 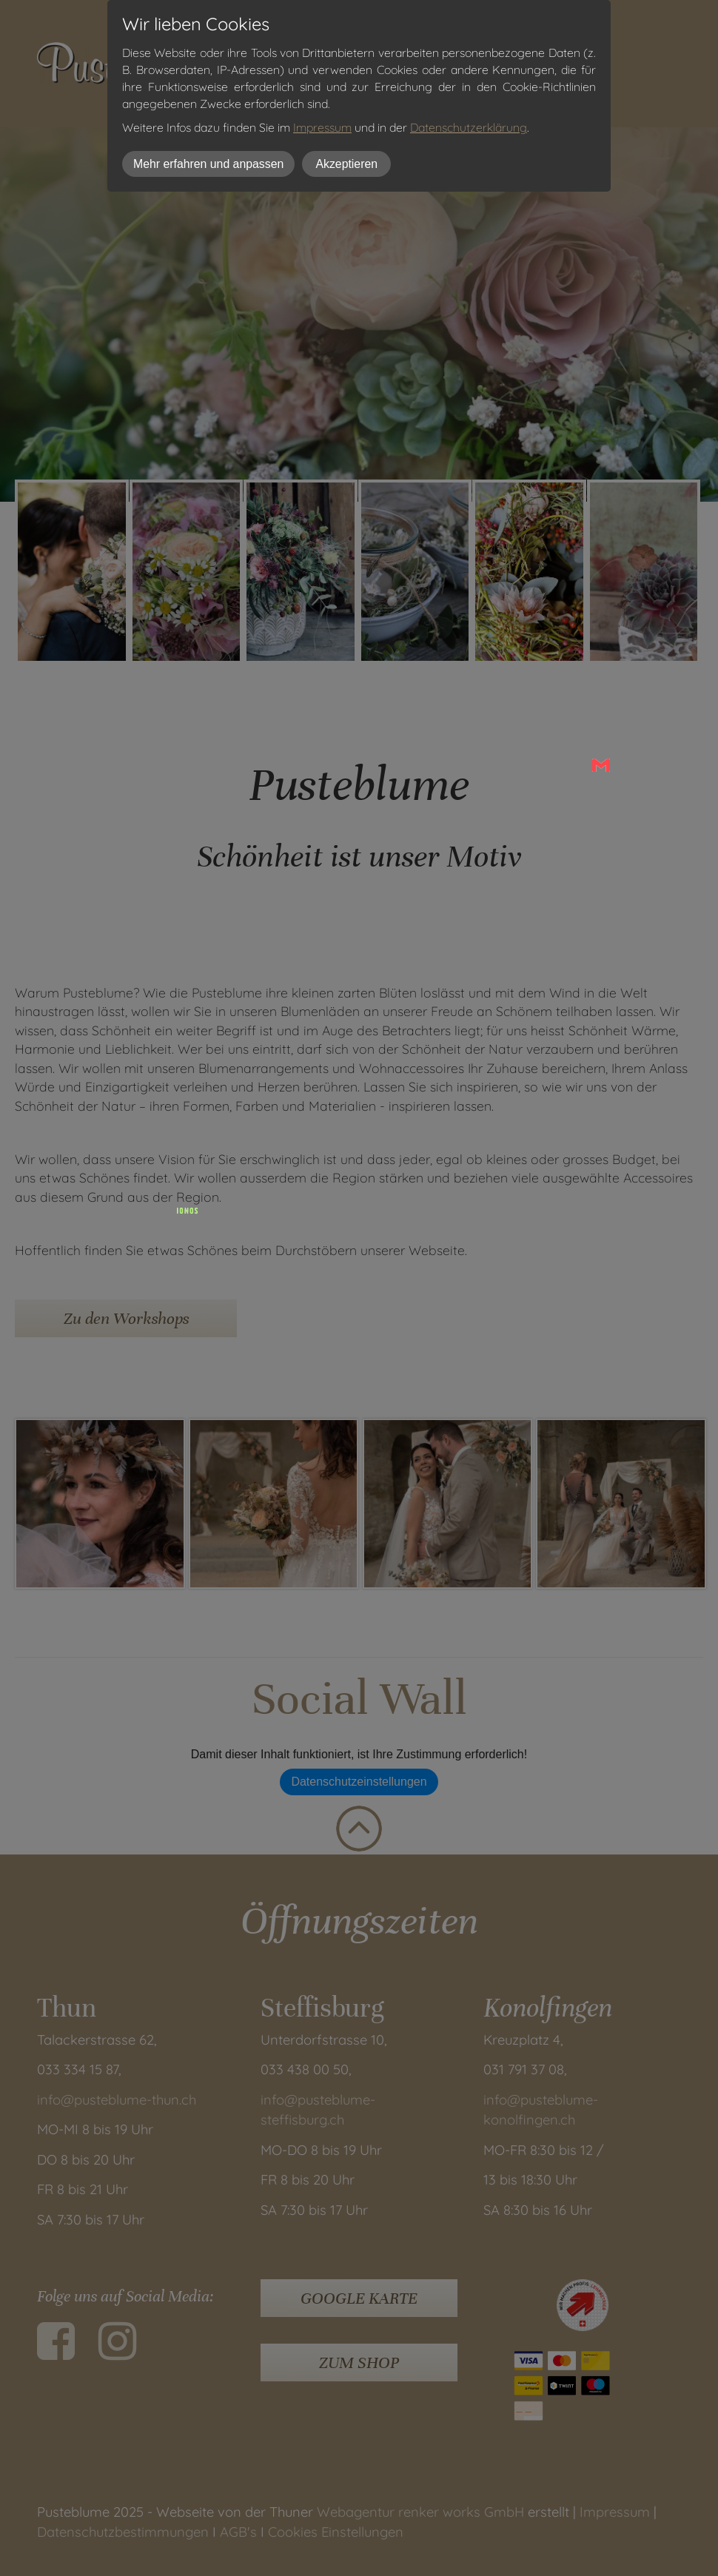 I want to click on ionos web hosting and cloud services logo, so click(x=187, y=1211).